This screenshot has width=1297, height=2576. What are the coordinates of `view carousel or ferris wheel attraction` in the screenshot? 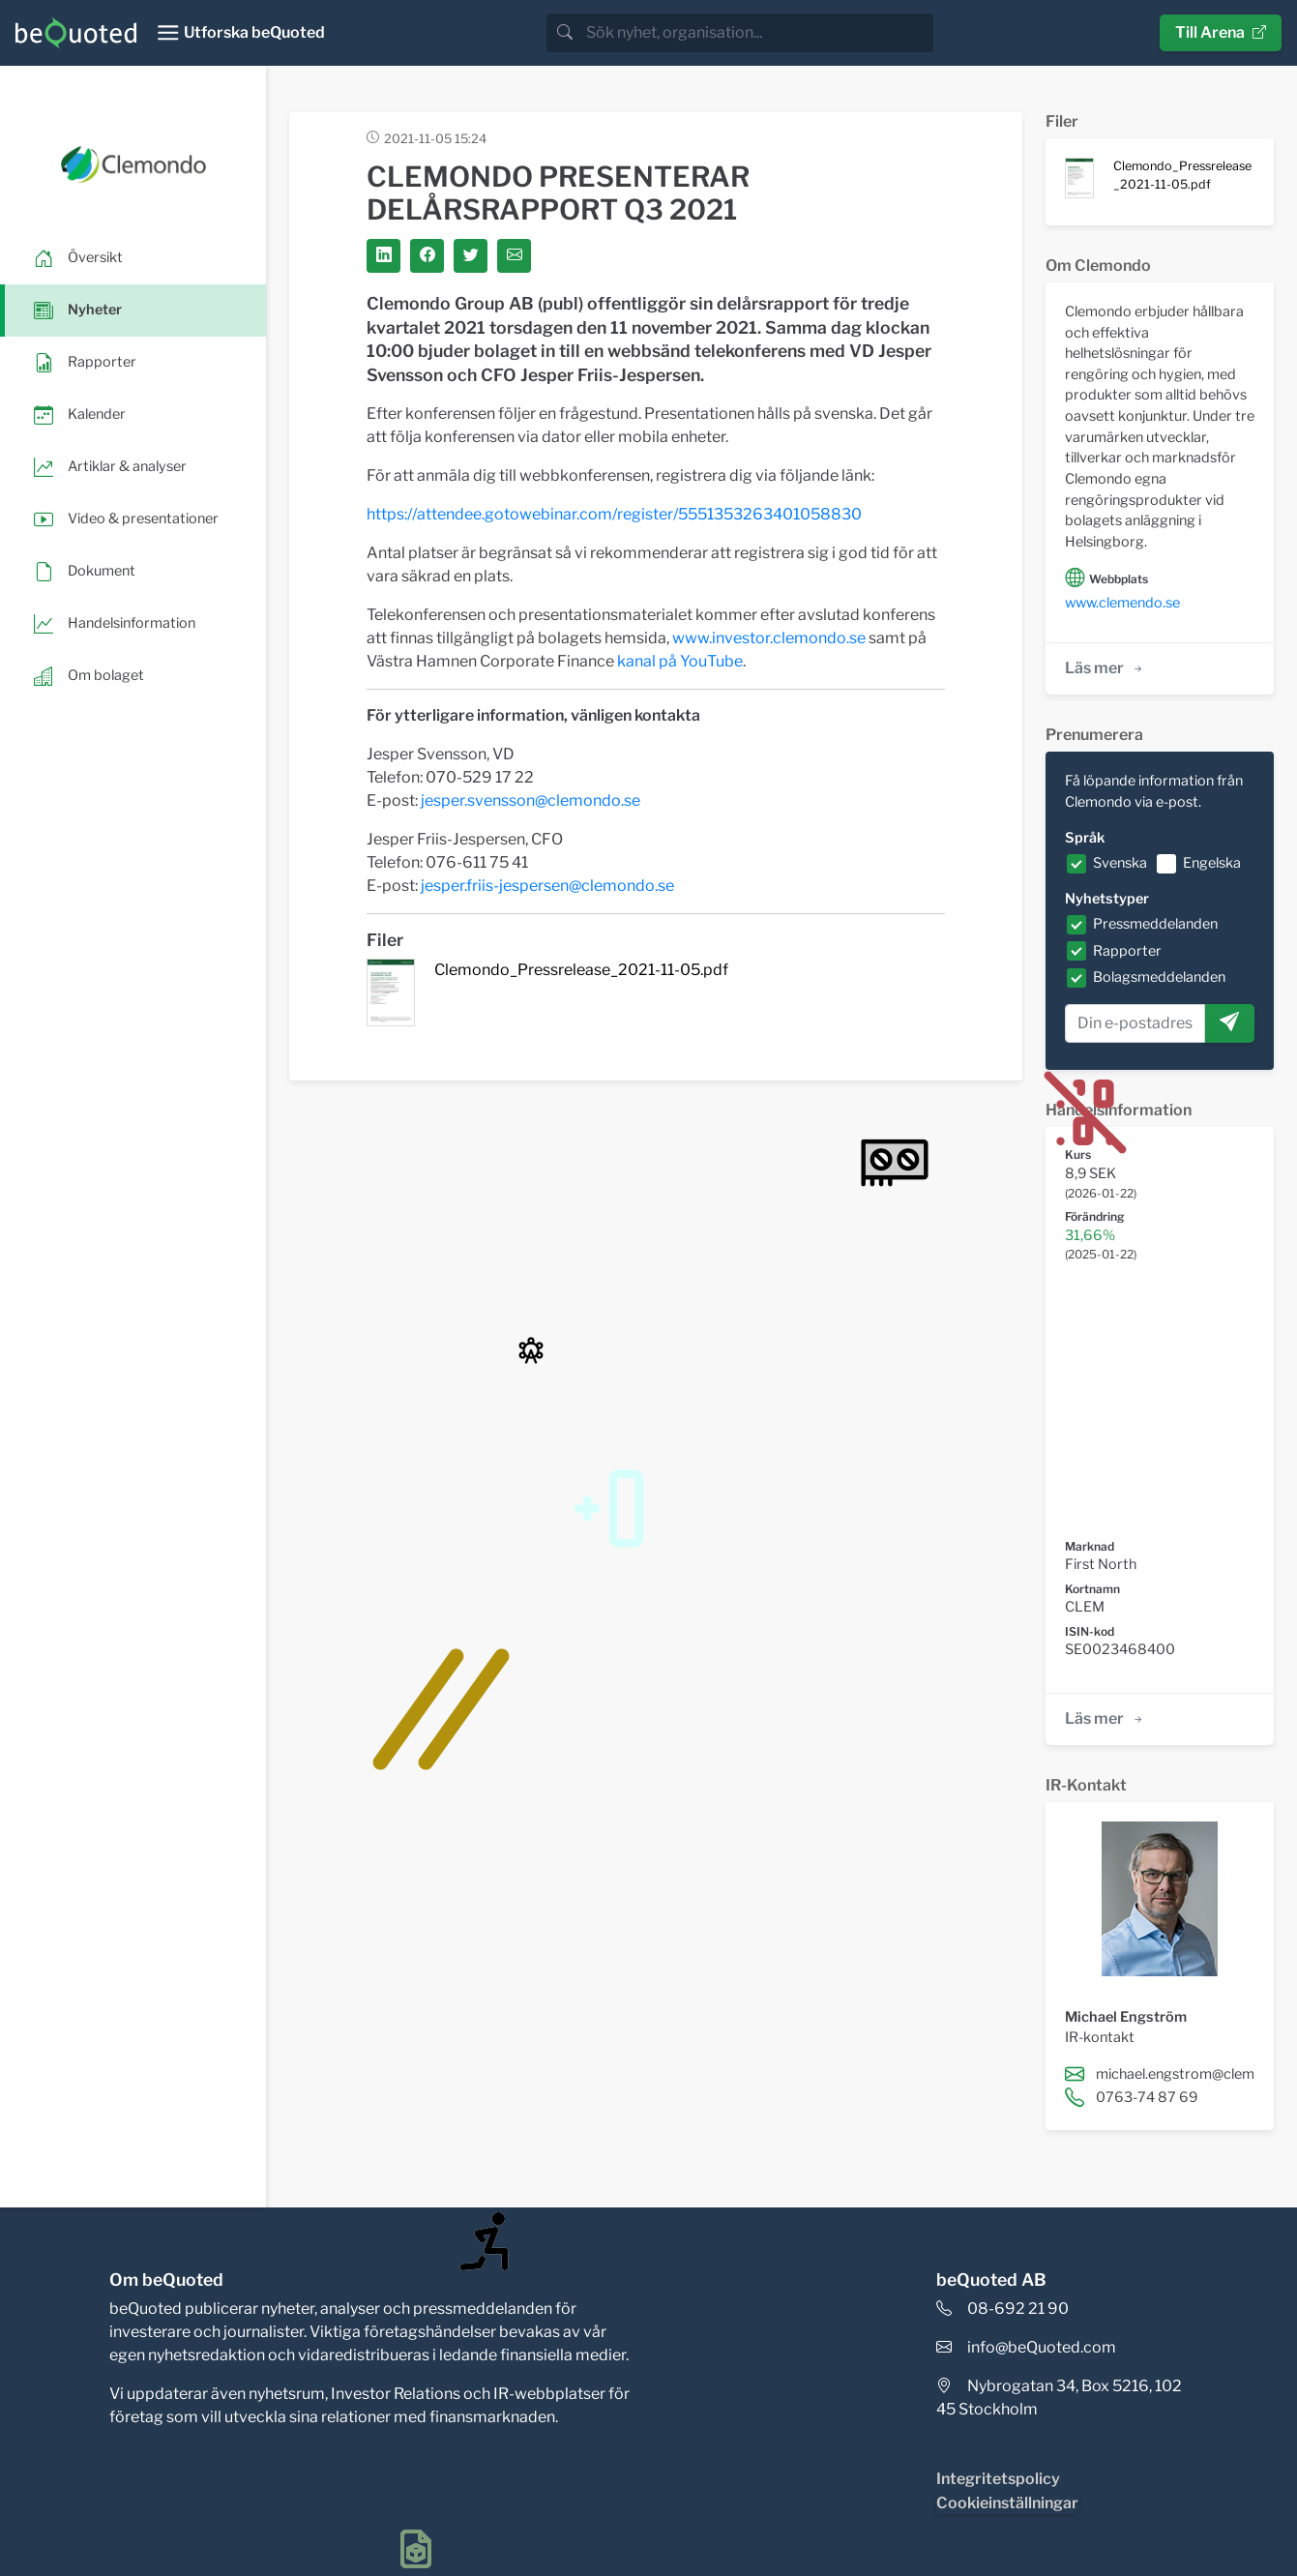 It's located at (531, 1350).